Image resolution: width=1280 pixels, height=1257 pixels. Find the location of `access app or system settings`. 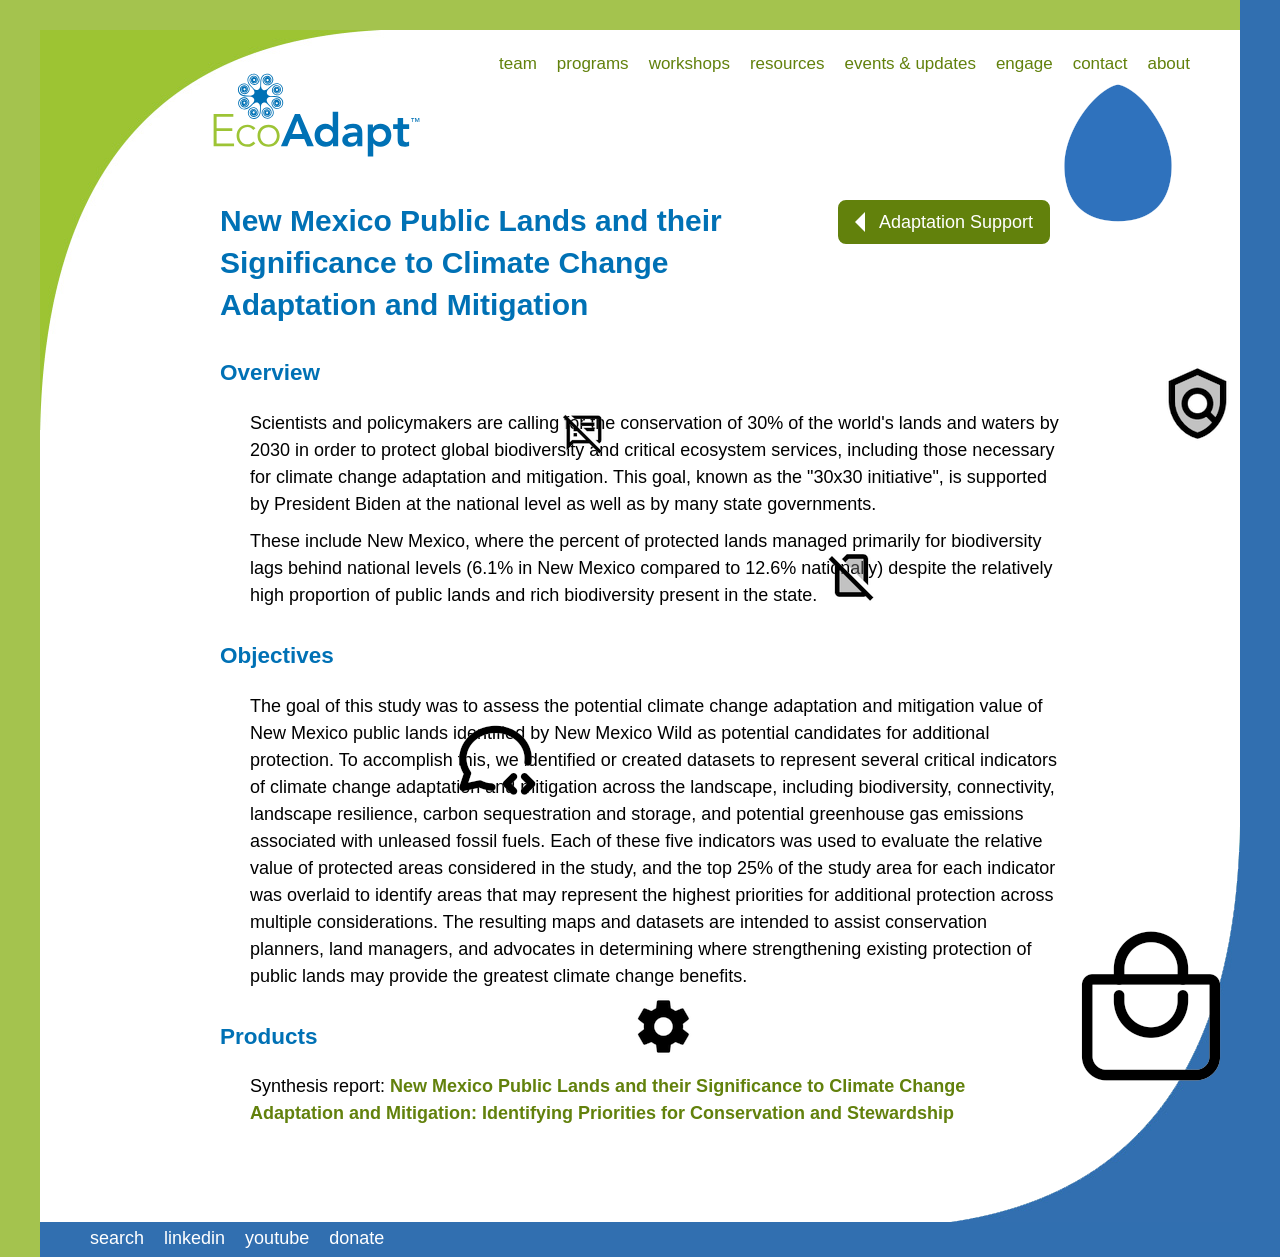

access app or system settings is located at coordinates (663, 1026).